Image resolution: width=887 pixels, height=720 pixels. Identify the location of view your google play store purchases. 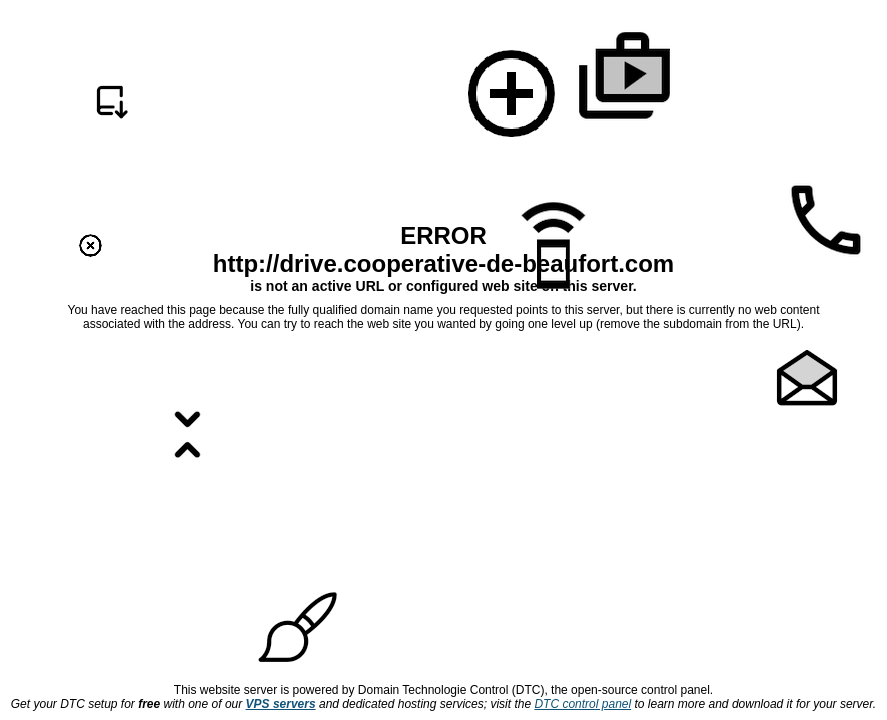
(624, 77).